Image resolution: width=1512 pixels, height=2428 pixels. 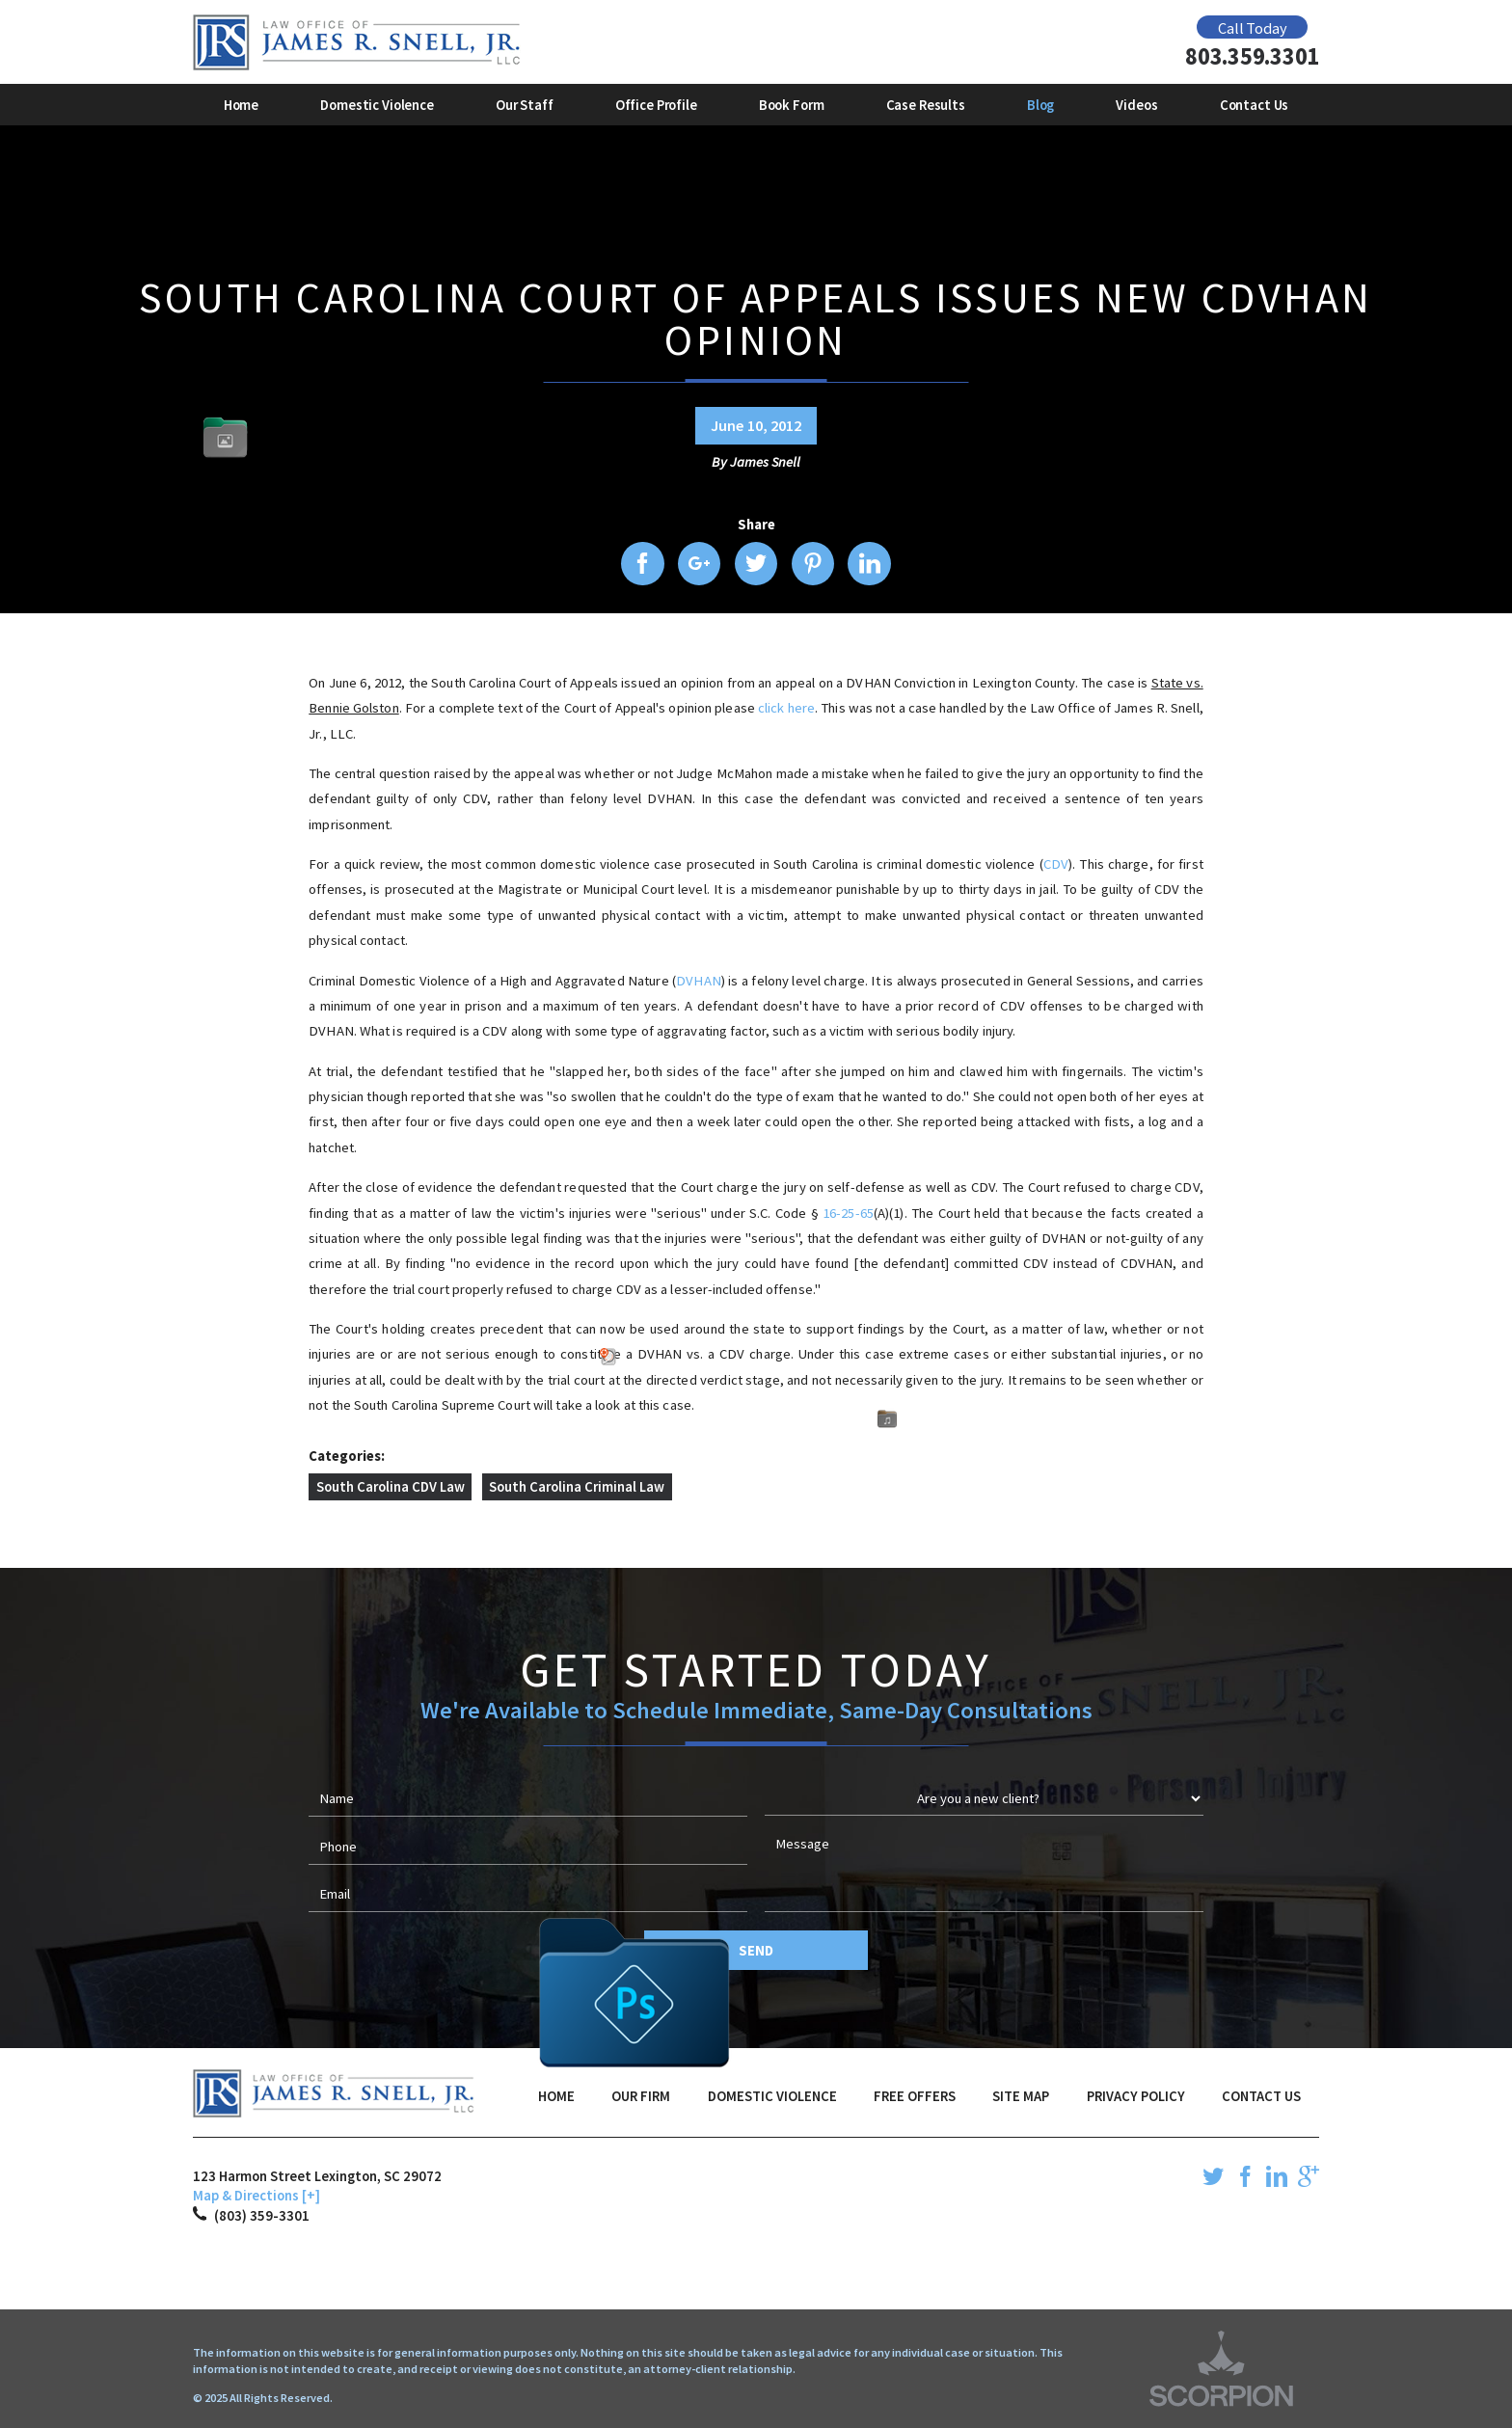 I want to click on launch the ubiquity ubuntu installer, so click(x=608, y=1357).